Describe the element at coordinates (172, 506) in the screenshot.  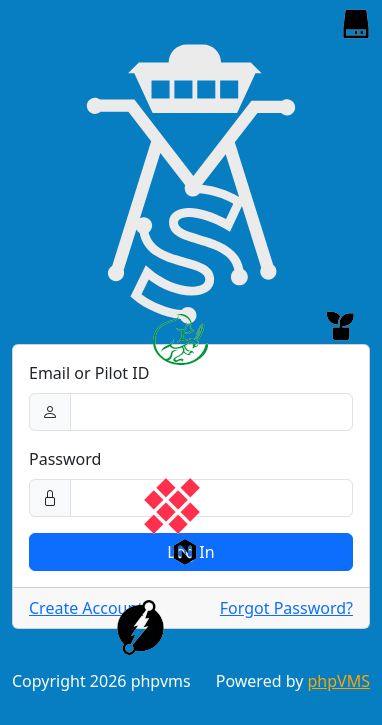
I see `mingw-w64 compiler toolchain logo` at that location.